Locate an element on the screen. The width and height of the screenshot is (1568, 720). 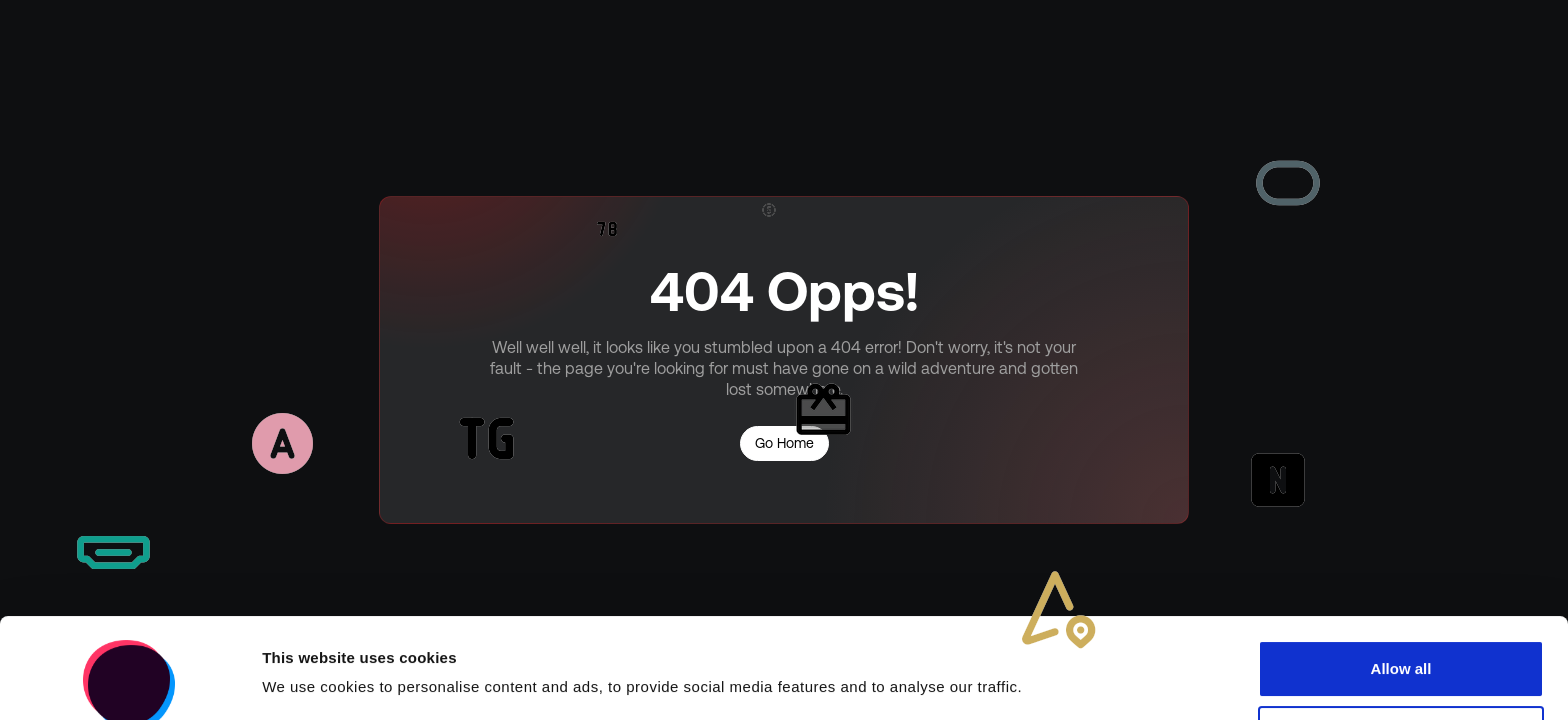
tangent function in a math or calculator app is located at coordinates (484, 438).